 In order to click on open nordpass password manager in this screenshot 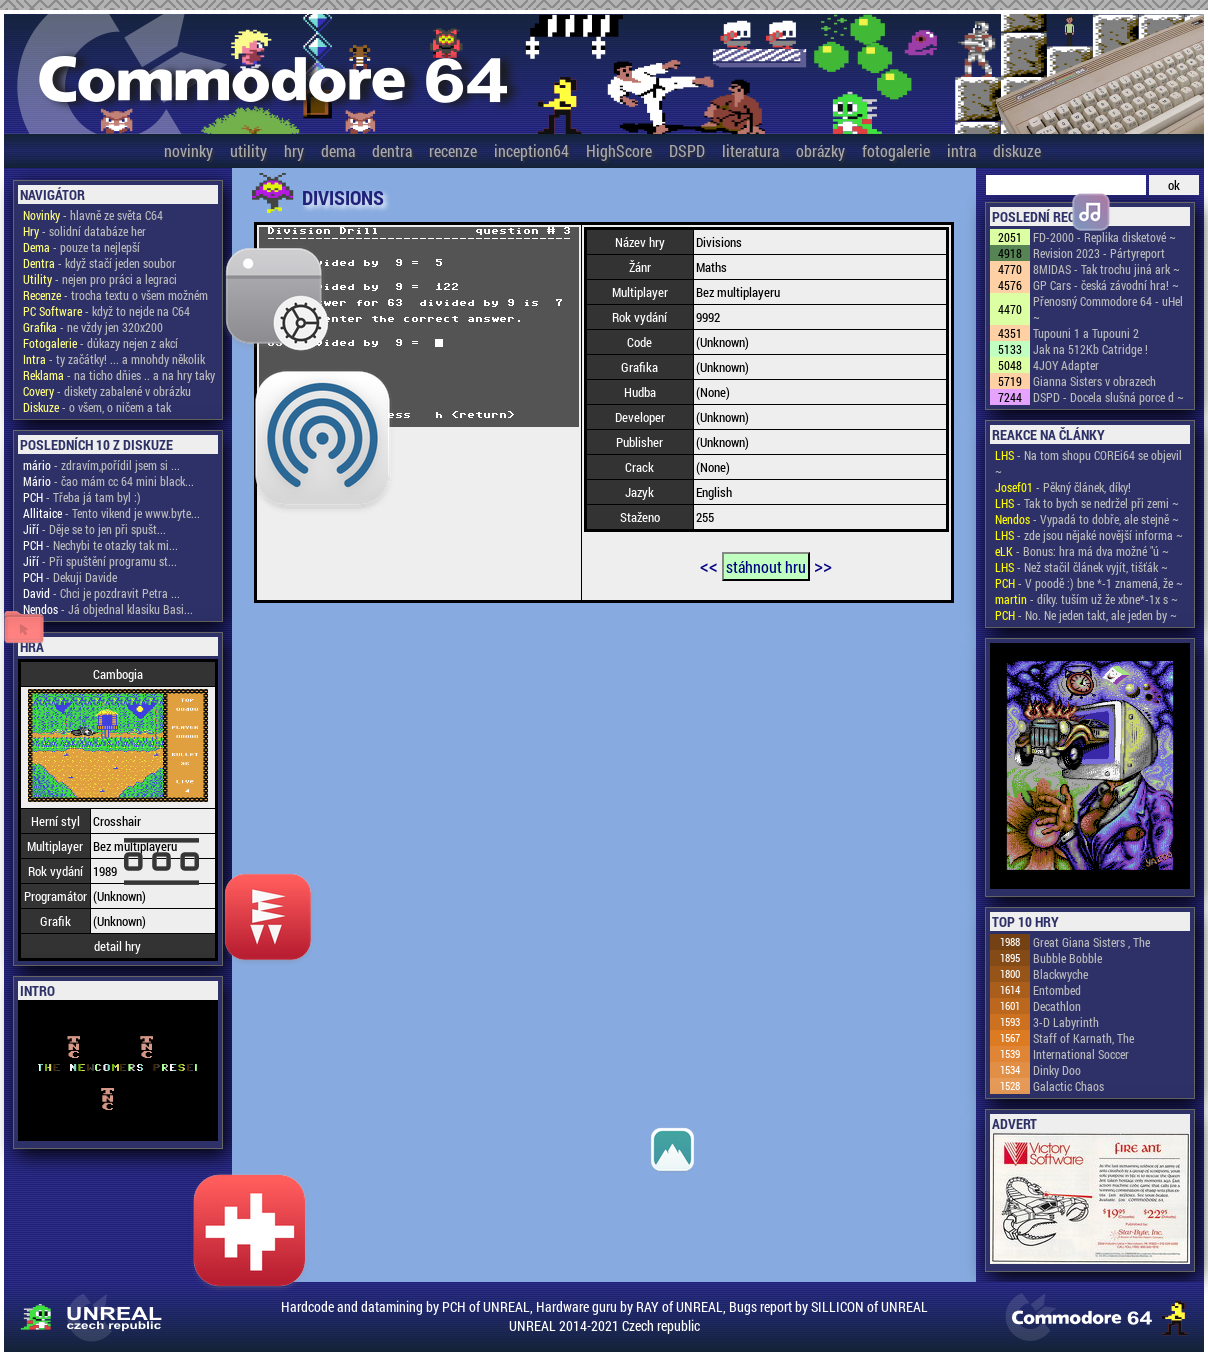, I will do `click(672, 1149)`.